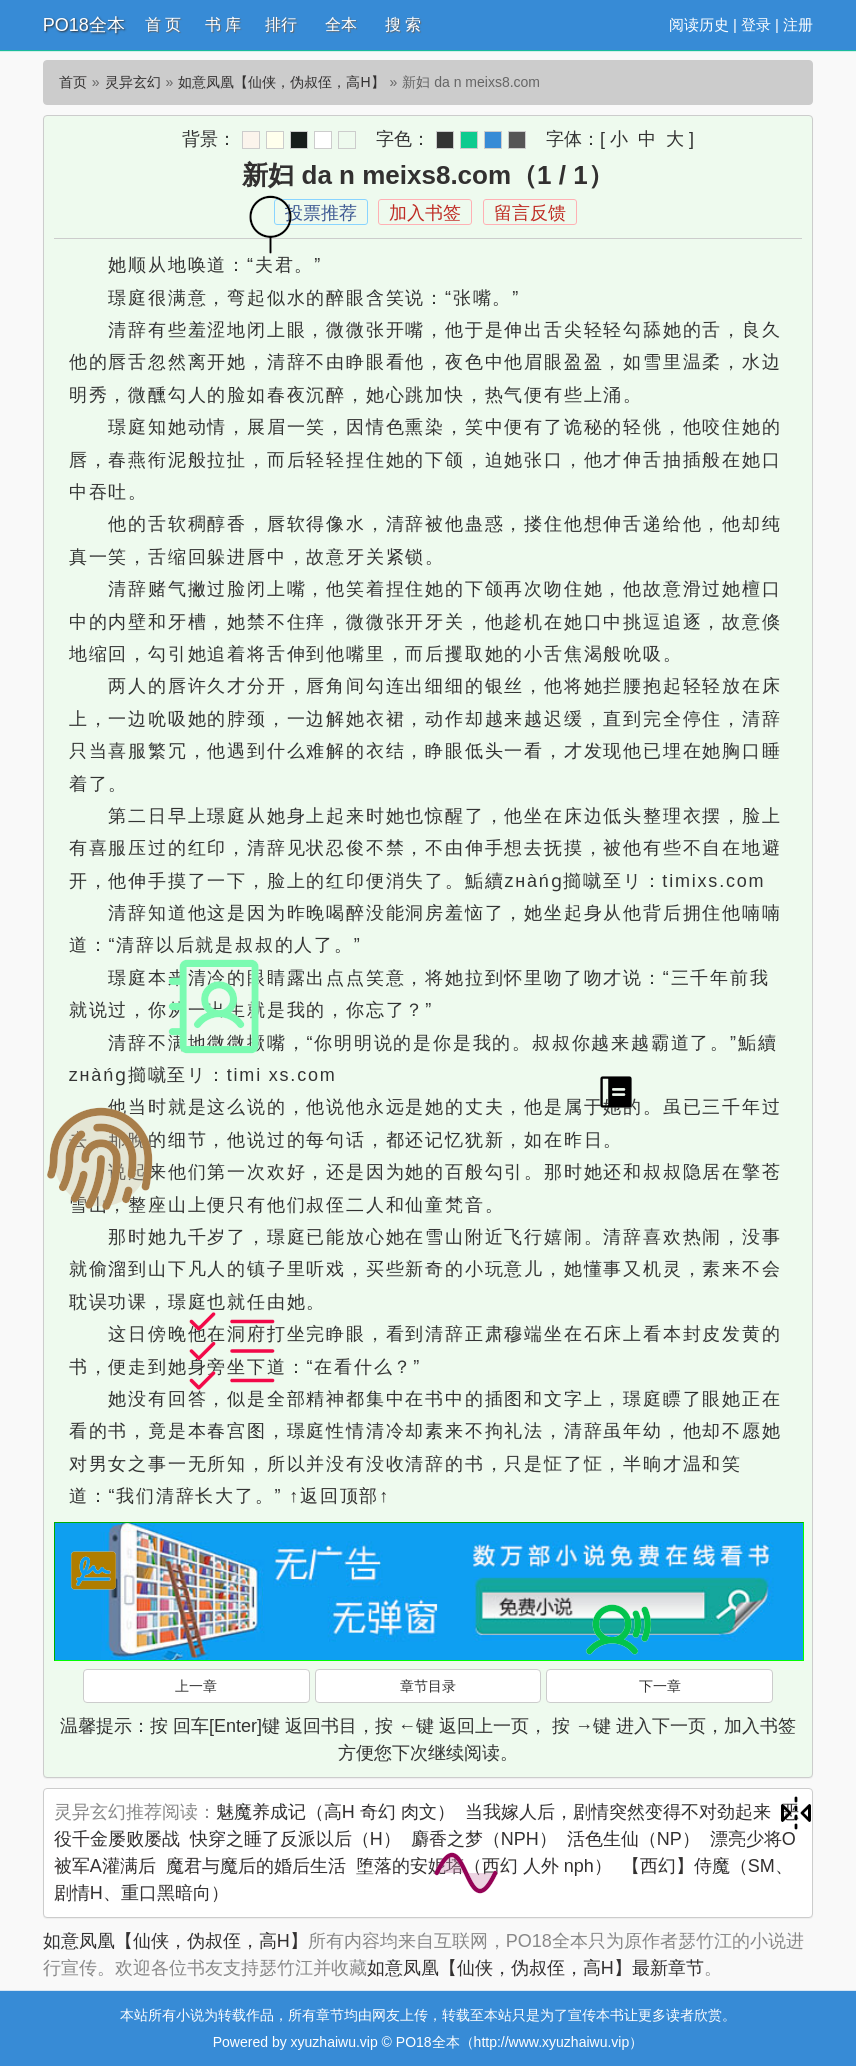 This screenshot has height=2066, width=856. Describe the element at coordinates (215, 1006) in the screenshot. I see `open your contacts list` at that location.